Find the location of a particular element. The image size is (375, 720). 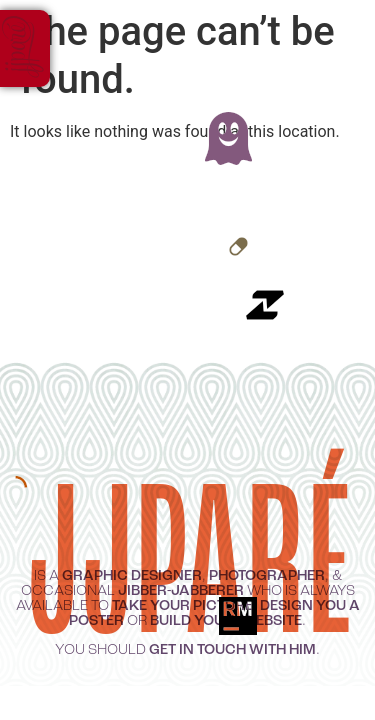

indicates content is loading is located at coordinates (15, 487).